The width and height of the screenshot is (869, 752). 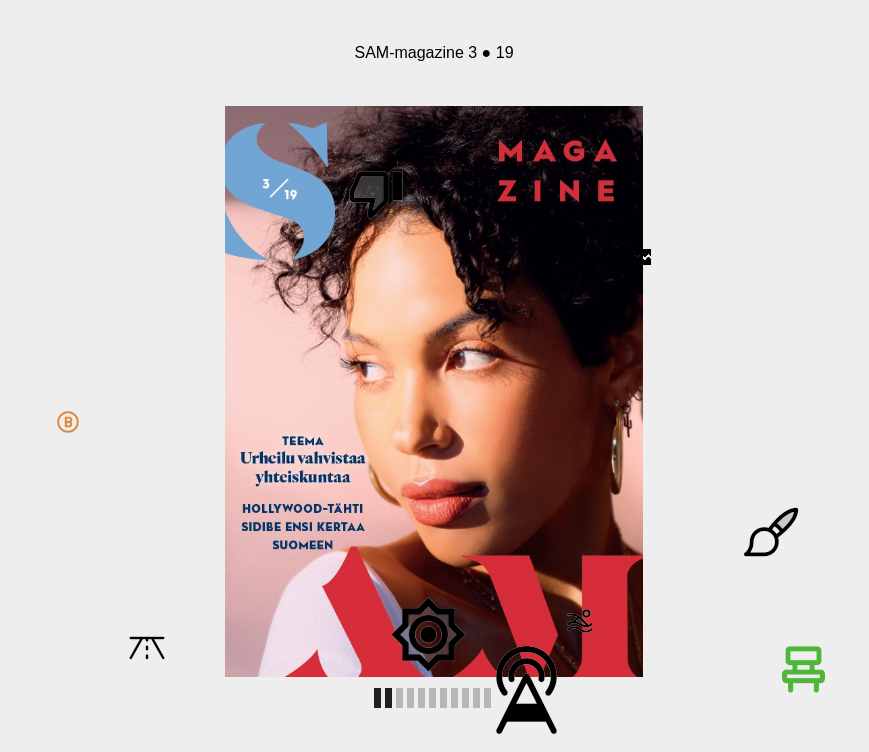 What do you see at coordinates (580, 621) in the screenshot?
I see `indicates swimming pool or aquatic facilities nearby` at bounding box center [580, 621].